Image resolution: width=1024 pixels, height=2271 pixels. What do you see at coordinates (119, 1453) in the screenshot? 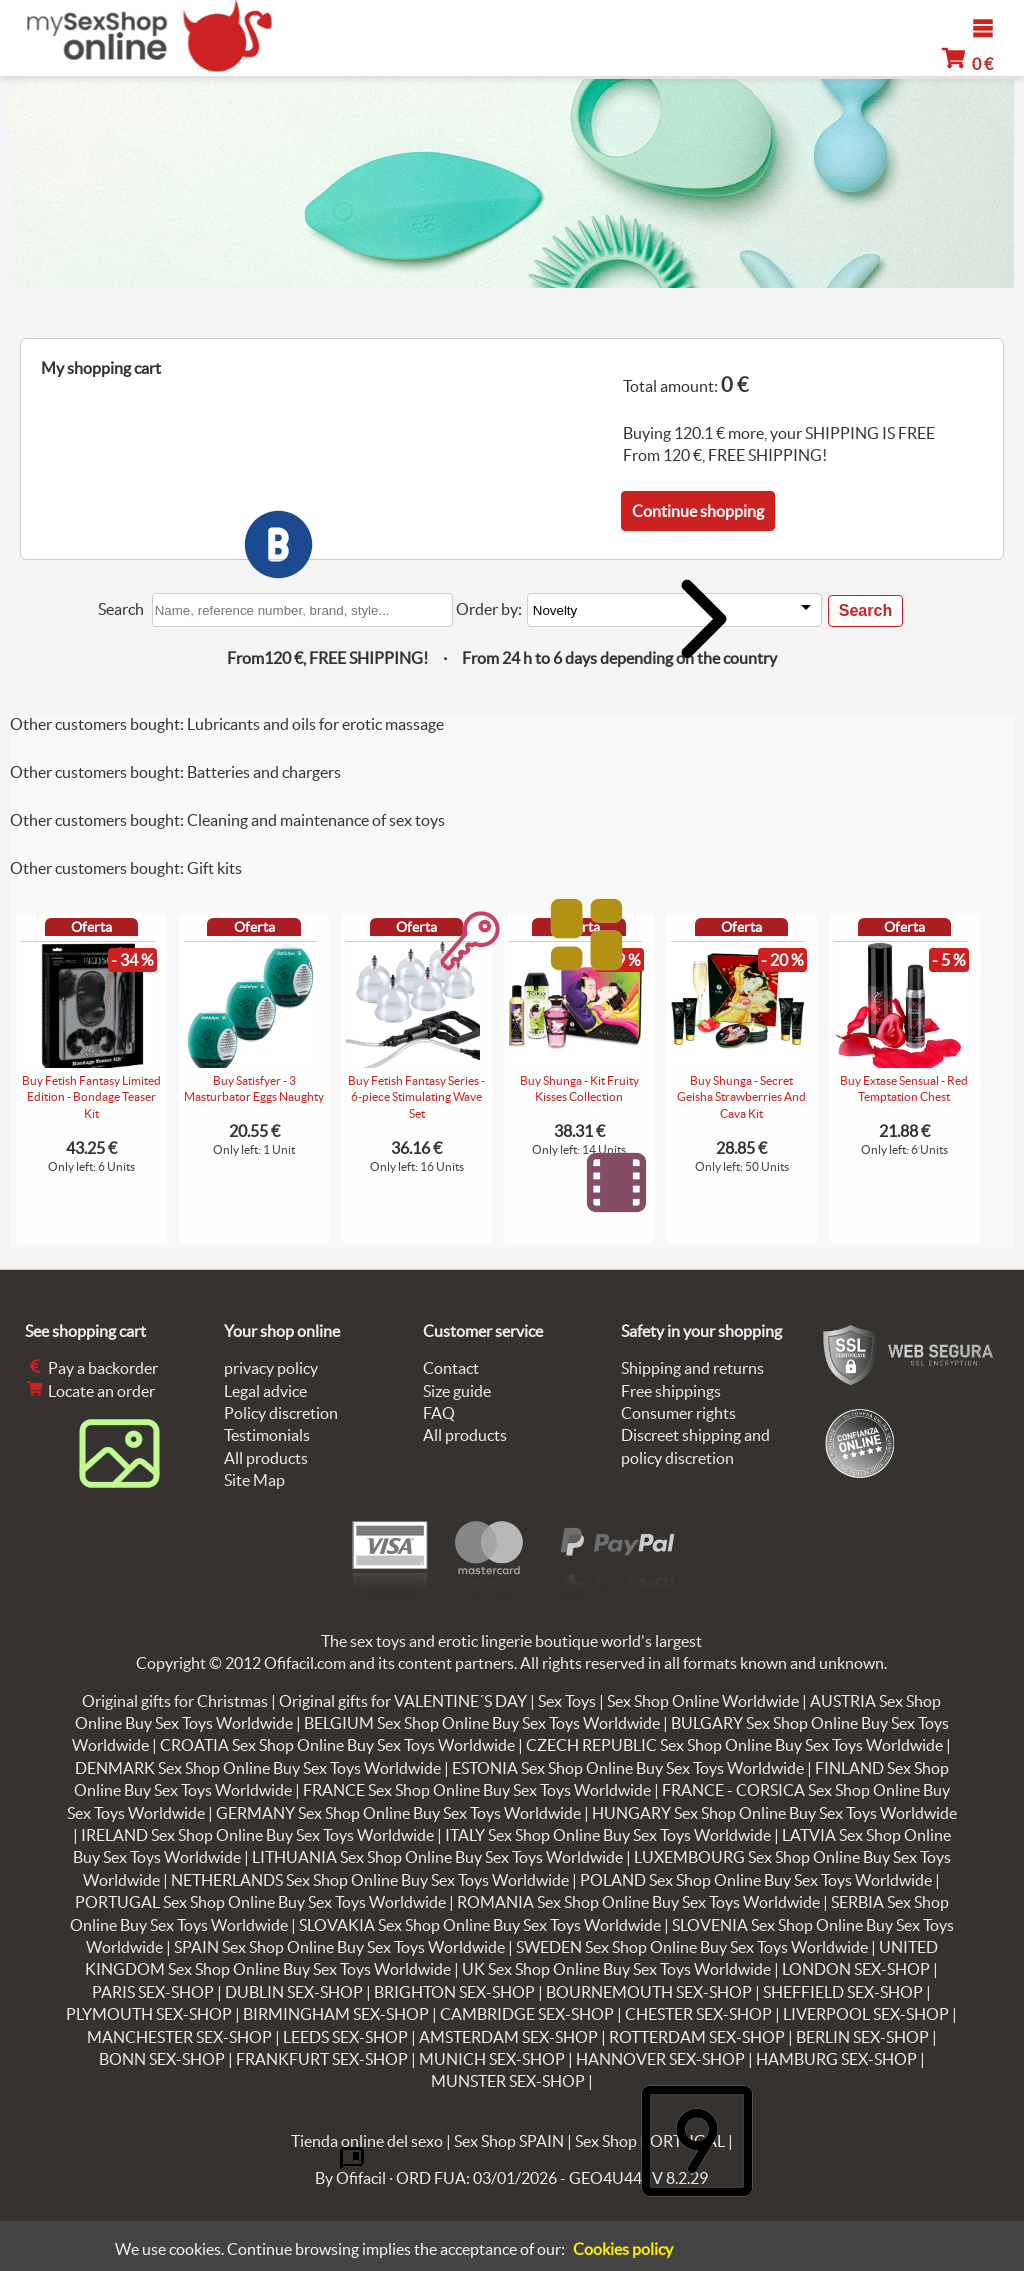
I see `view image or photo` at bounding box center [119, 1453].